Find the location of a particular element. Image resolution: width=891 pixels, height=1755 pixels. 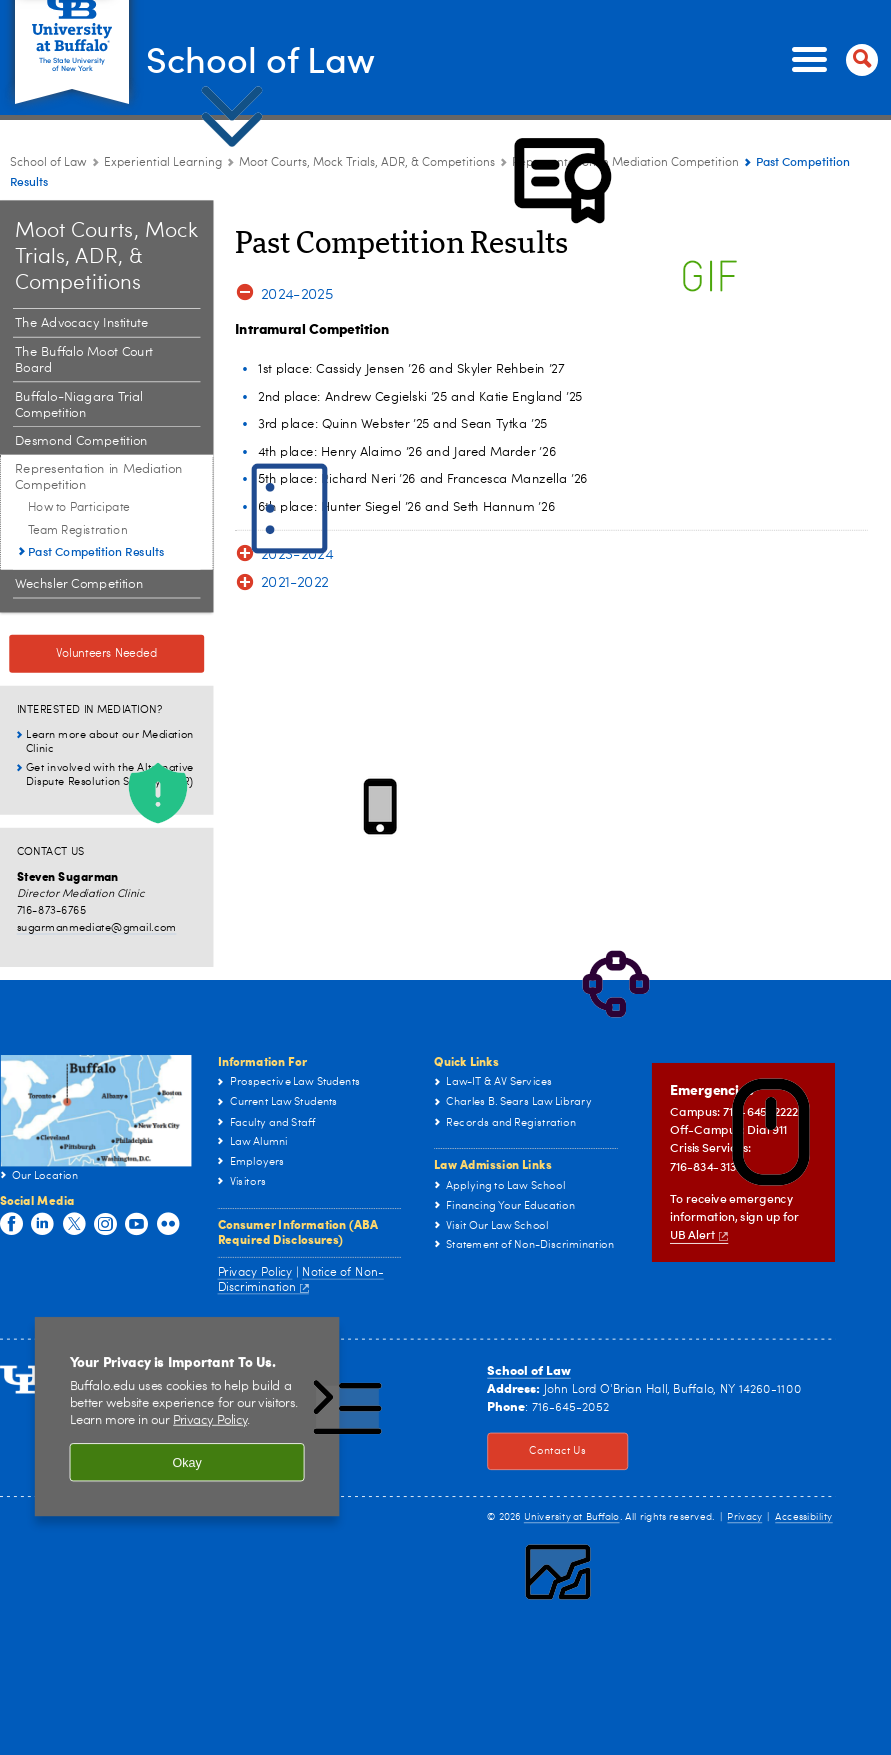

expand content or show more items below is located at coordinates (232, 114).